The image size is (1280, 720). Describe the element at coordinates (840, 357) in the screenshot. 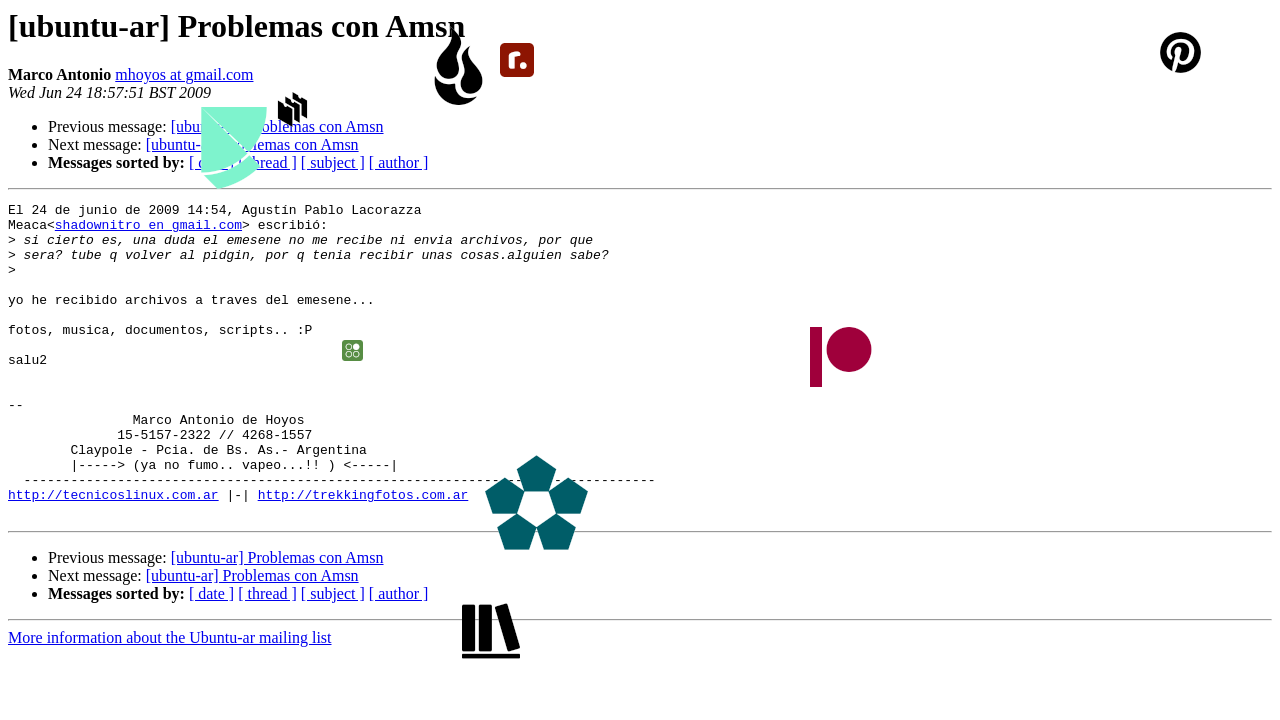

I see `link to patreon profile or page` at that location.